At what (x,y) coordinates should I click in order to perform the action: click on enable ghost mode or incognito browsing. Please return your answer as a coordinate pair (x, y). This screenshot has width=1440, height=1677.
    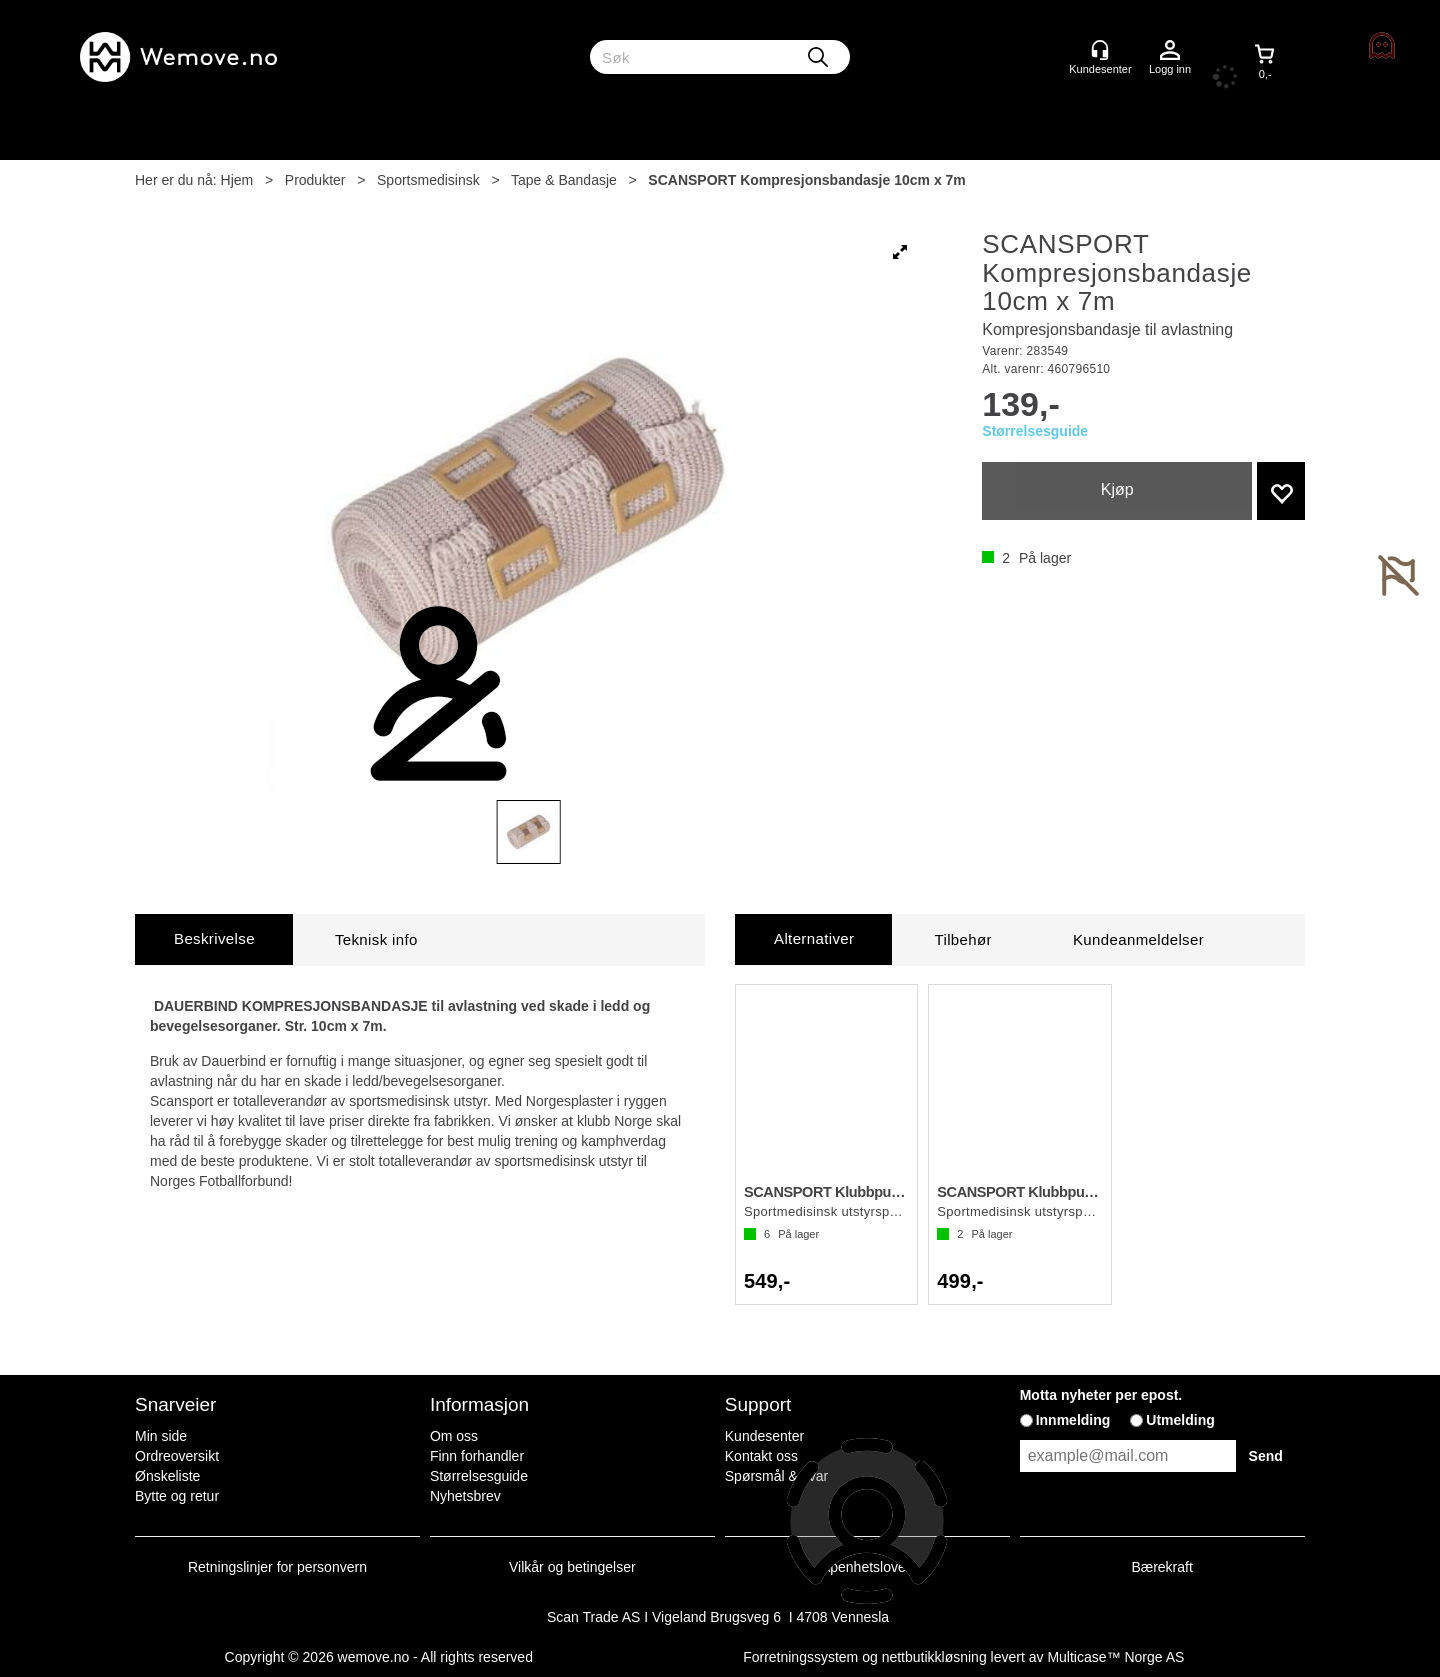
    Looking at the image, I should click on (1382, 46).